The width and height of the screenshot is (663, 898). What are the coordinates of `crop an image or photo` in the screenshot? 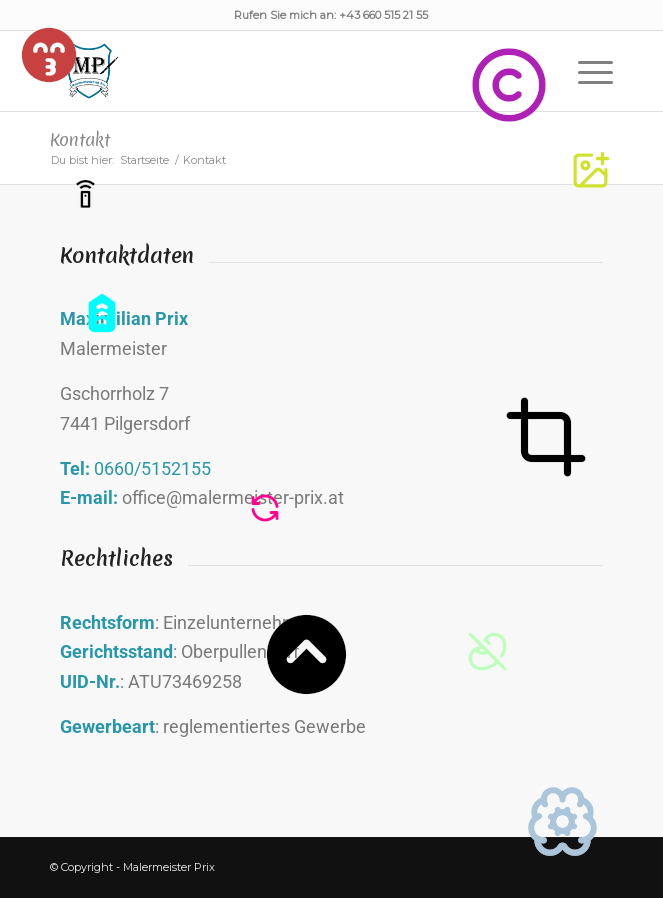 It's located at (546, 437).